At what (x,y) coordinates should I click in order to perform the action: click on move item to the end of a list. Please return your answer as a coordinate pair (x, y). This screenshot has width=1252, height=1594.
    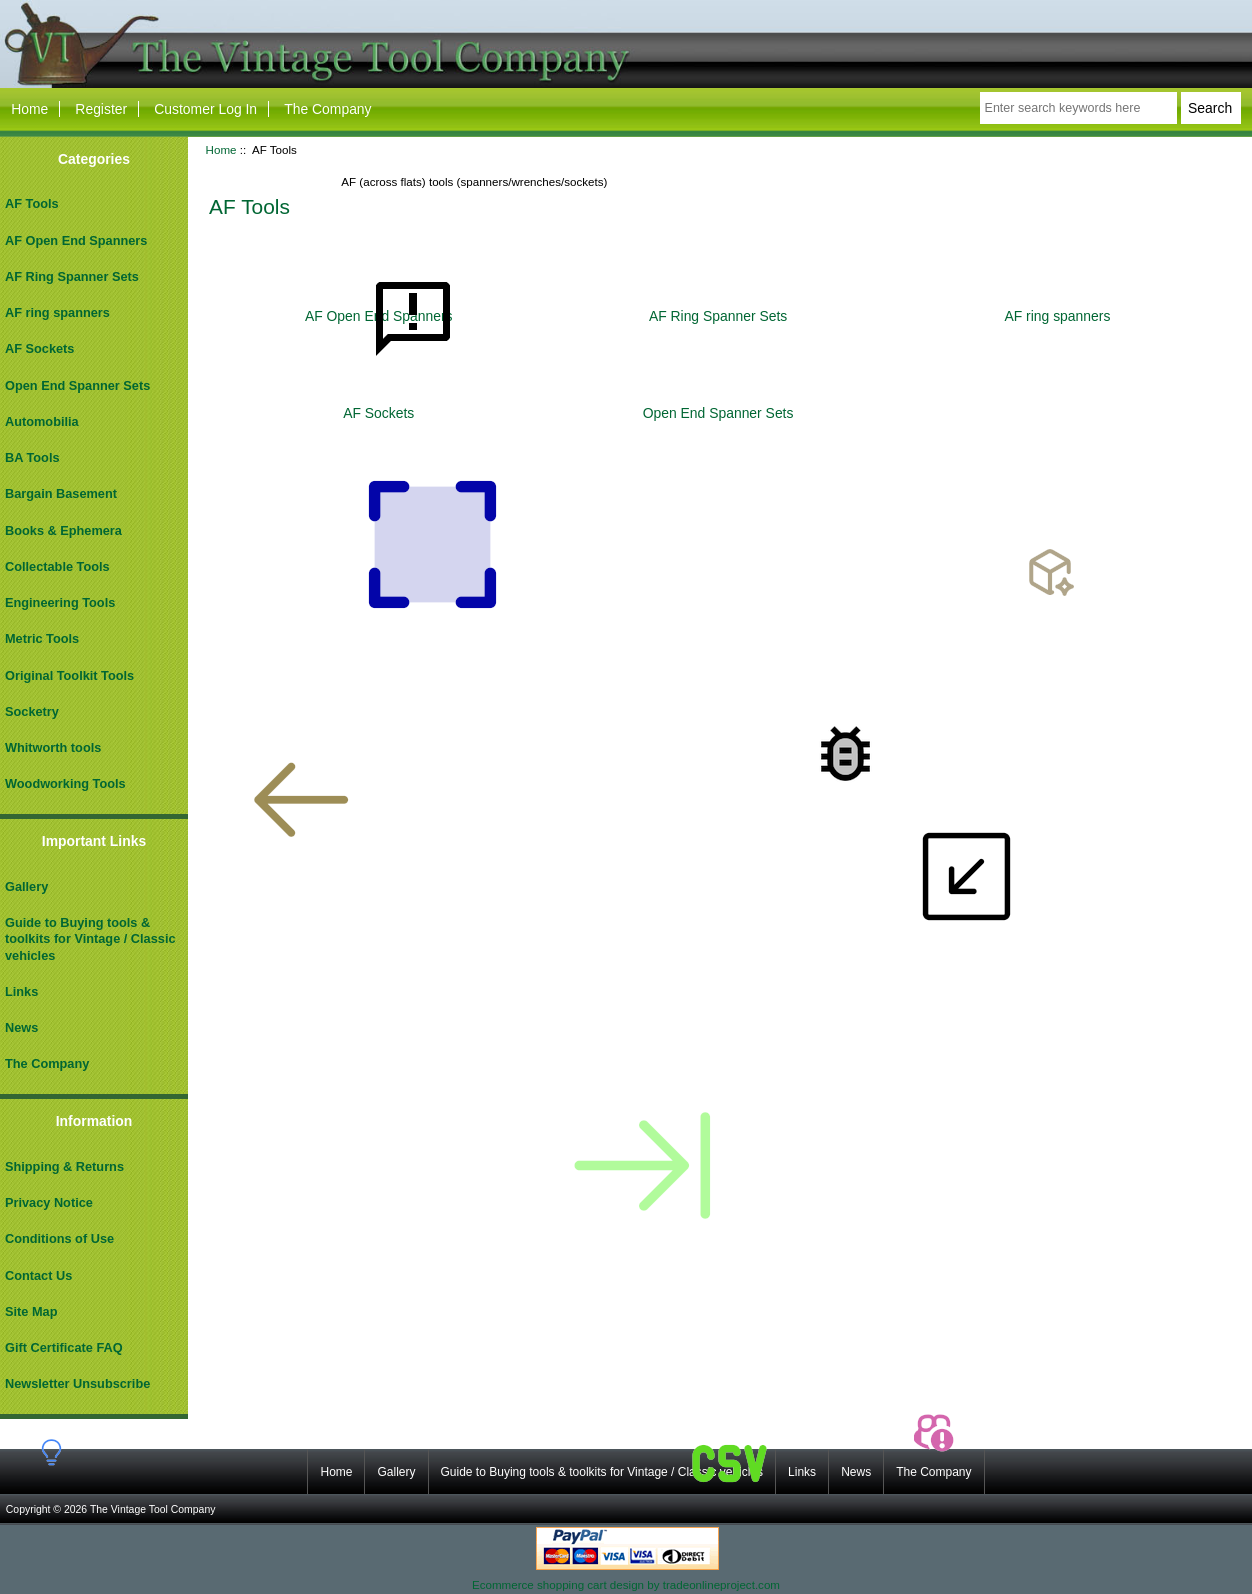
    Looking at the image, I should click on (645, 1165).